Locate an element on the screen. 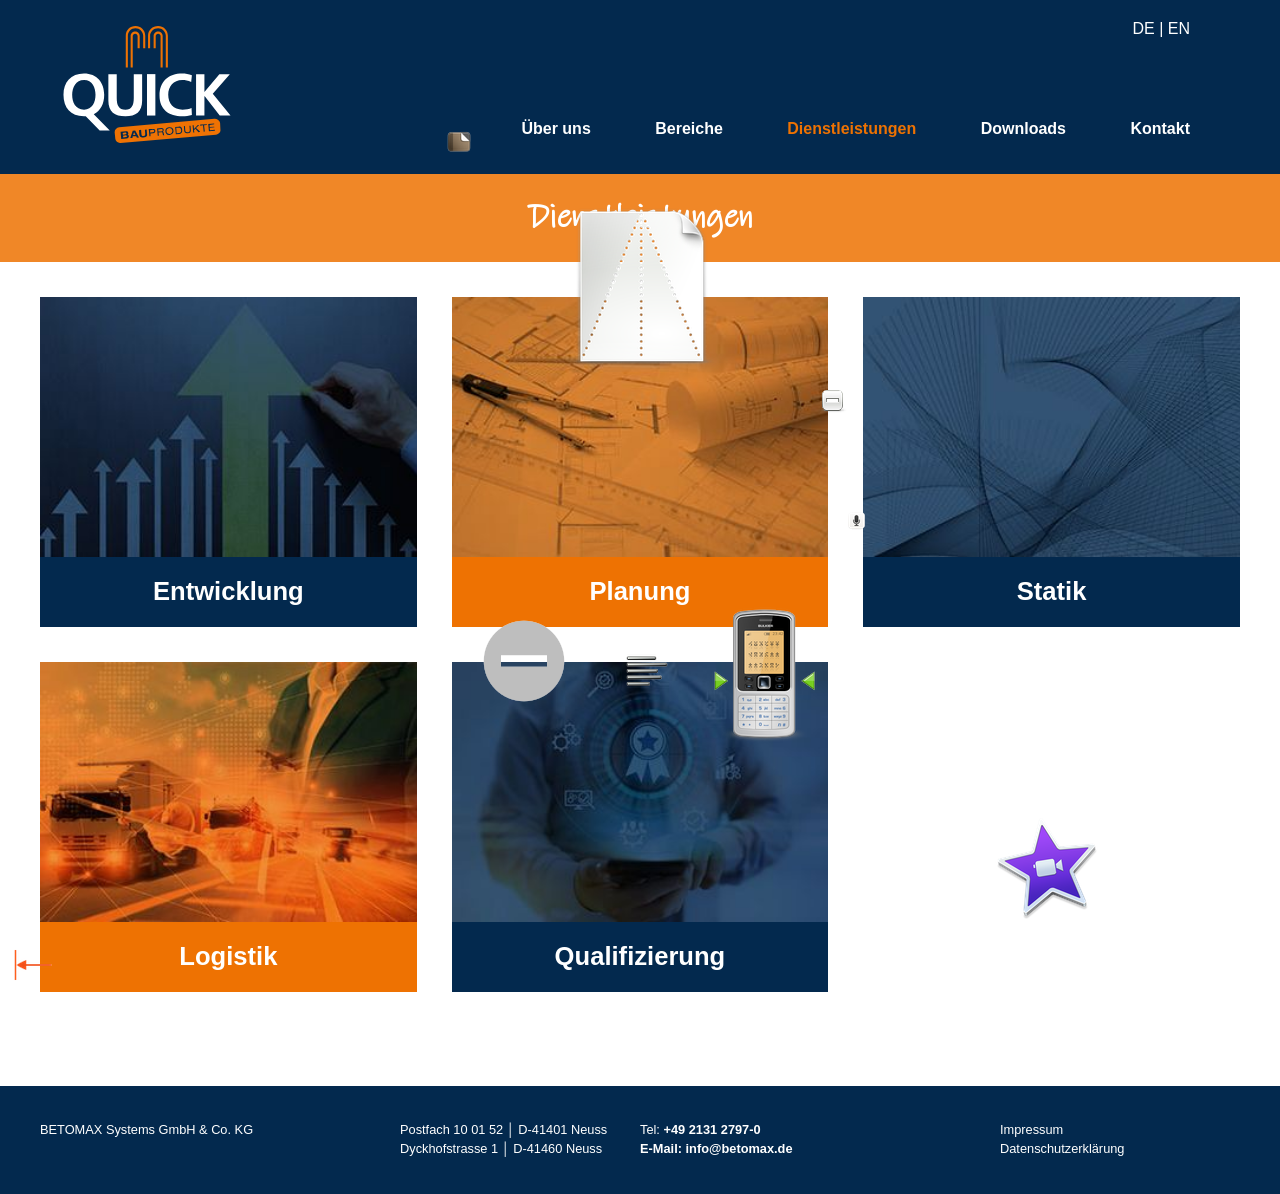  open iMovie video editing application is located at coordinates (1046, 868).